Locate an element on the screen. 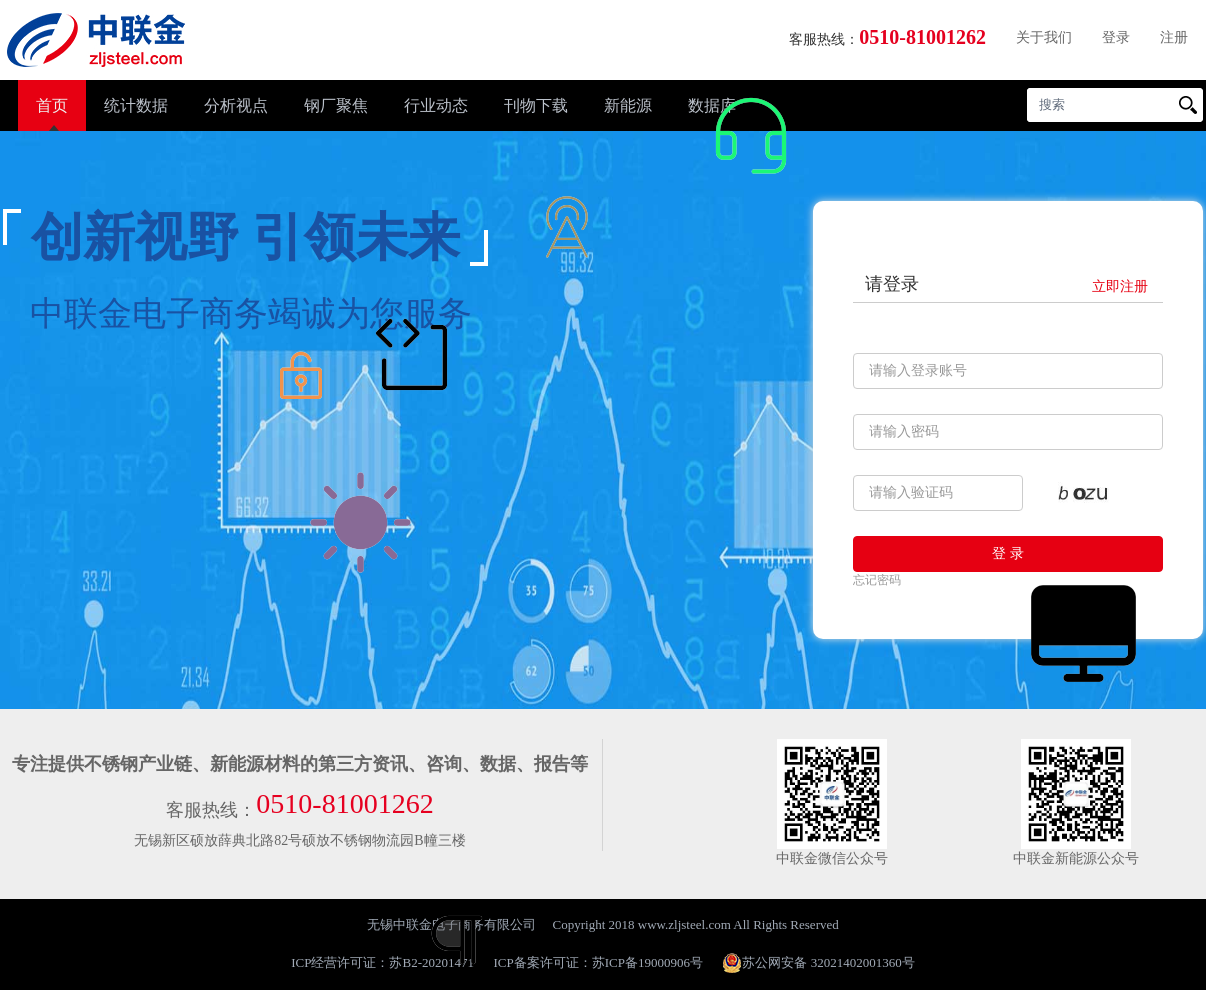 This screenshot has height=990, width=1206. contact customer support is located at coordinates (751, 133).